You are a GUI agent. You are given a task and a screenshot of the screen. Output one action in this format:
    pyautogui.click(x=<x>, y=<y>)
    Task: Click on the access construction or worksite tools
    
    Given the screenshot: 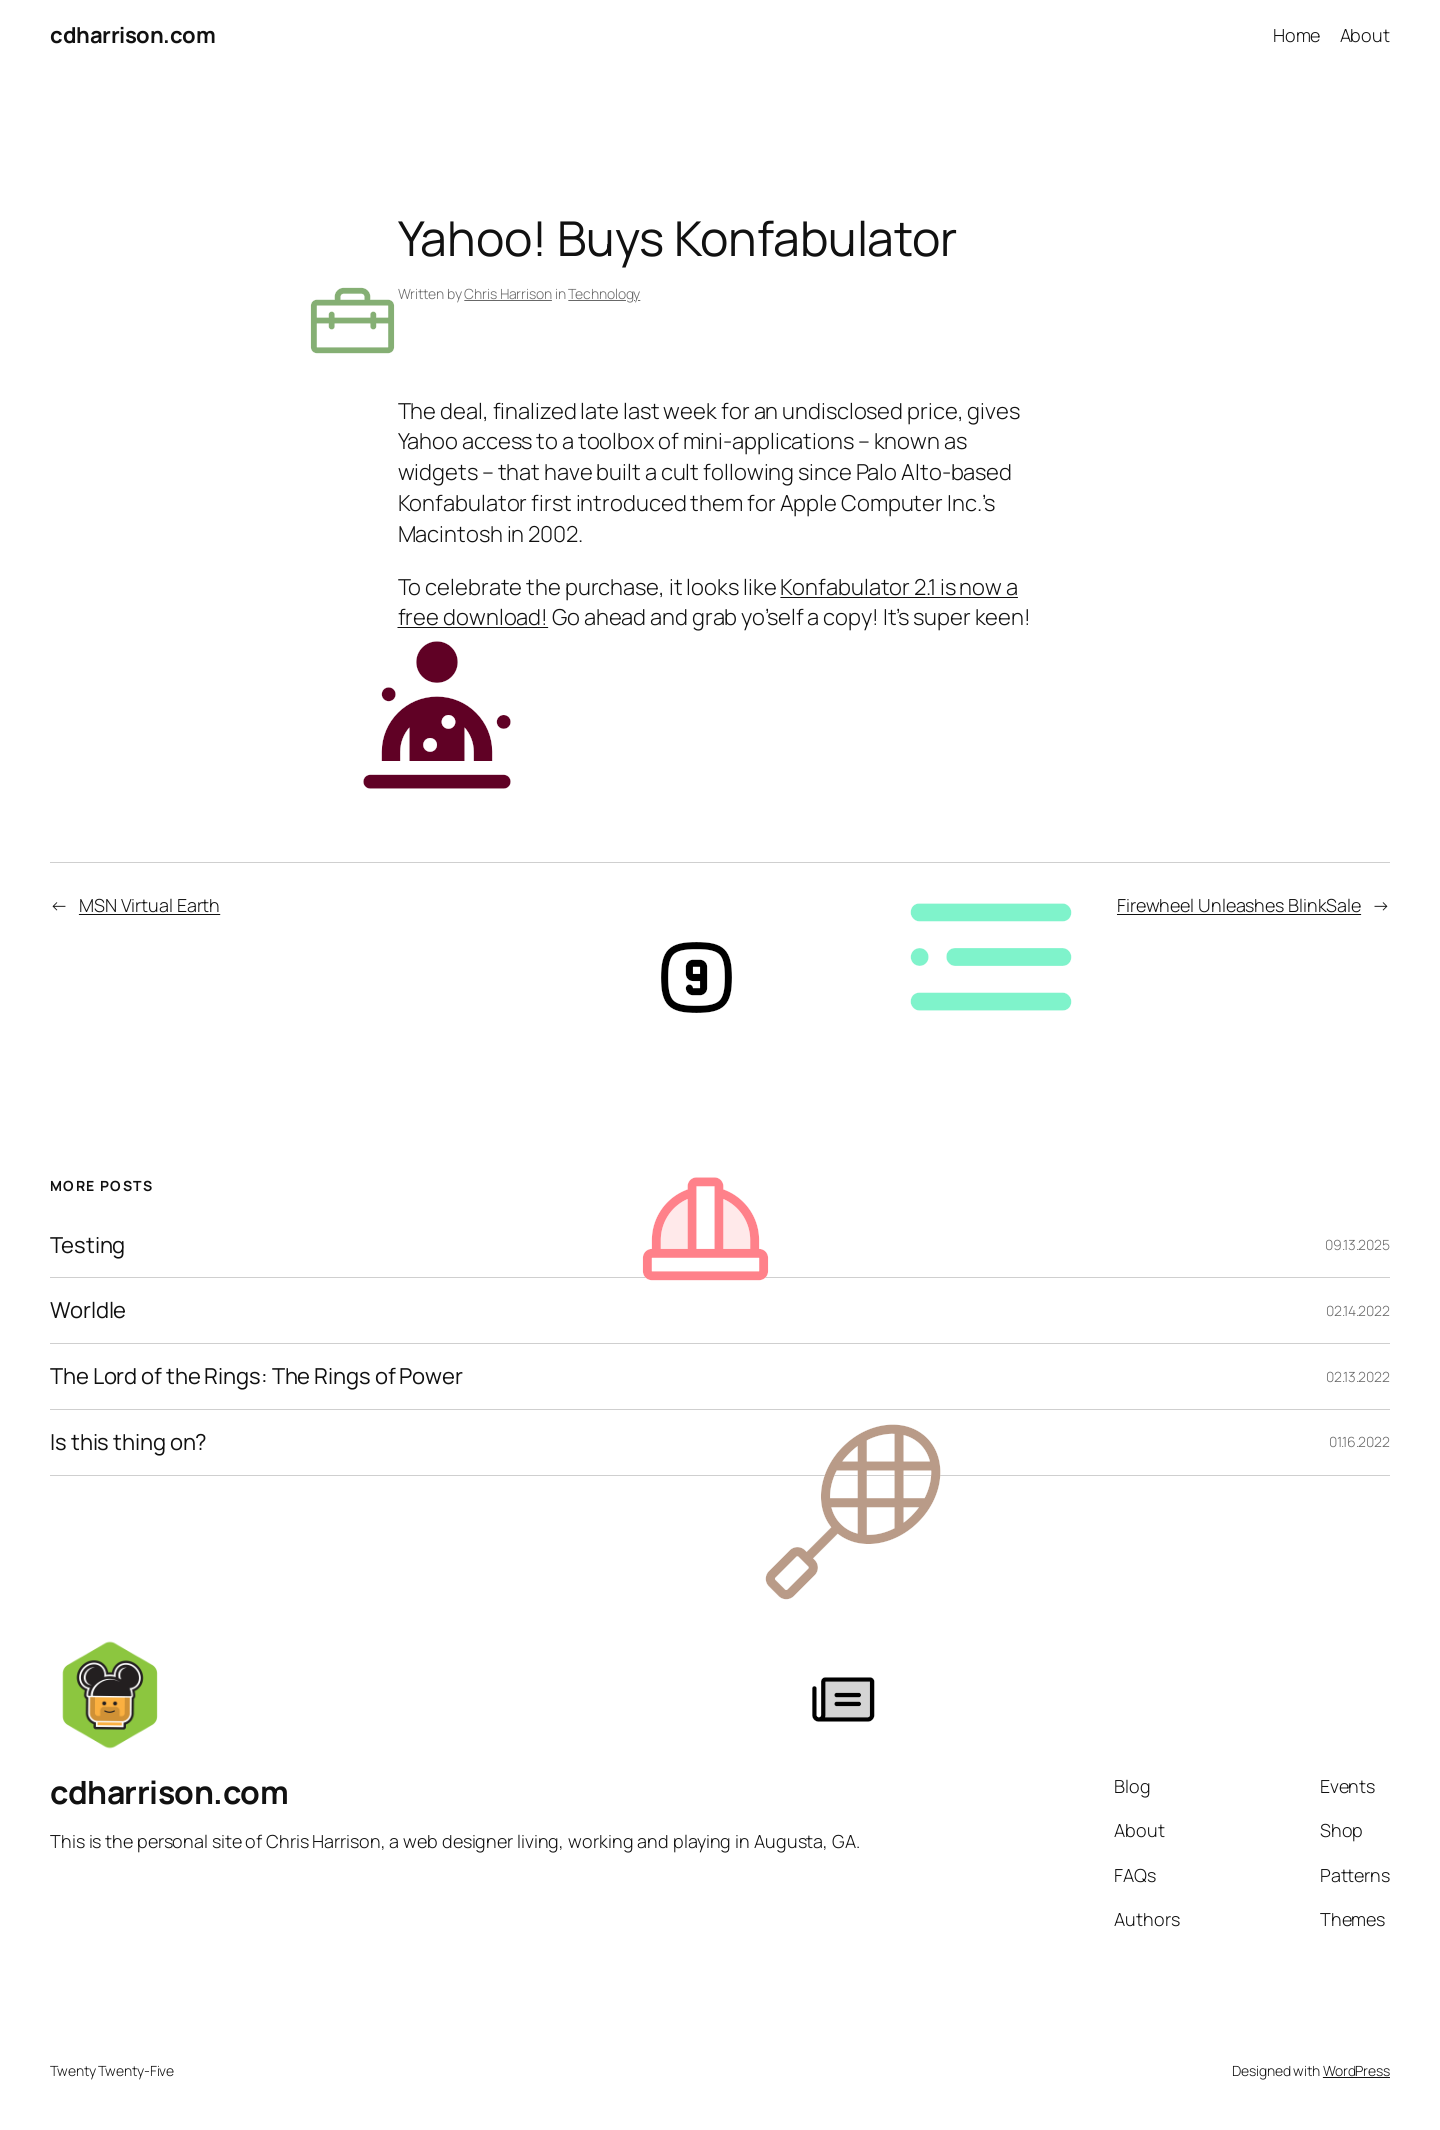 What is the action you would take?
    pyautogui.click(x=705, y=1235)
    